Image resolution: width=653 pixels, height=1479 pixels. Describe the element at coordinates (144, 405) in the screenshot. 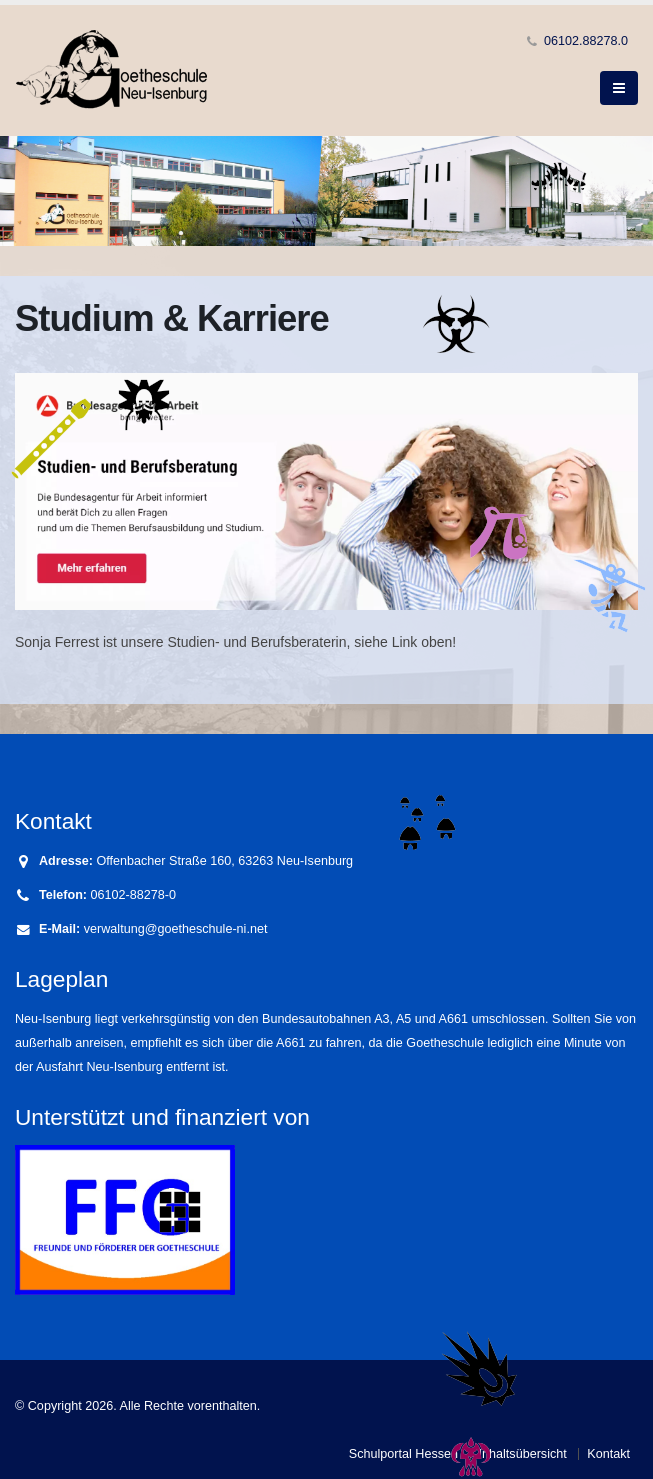

I see `wisdom or knowledge stat indicator` at that location.